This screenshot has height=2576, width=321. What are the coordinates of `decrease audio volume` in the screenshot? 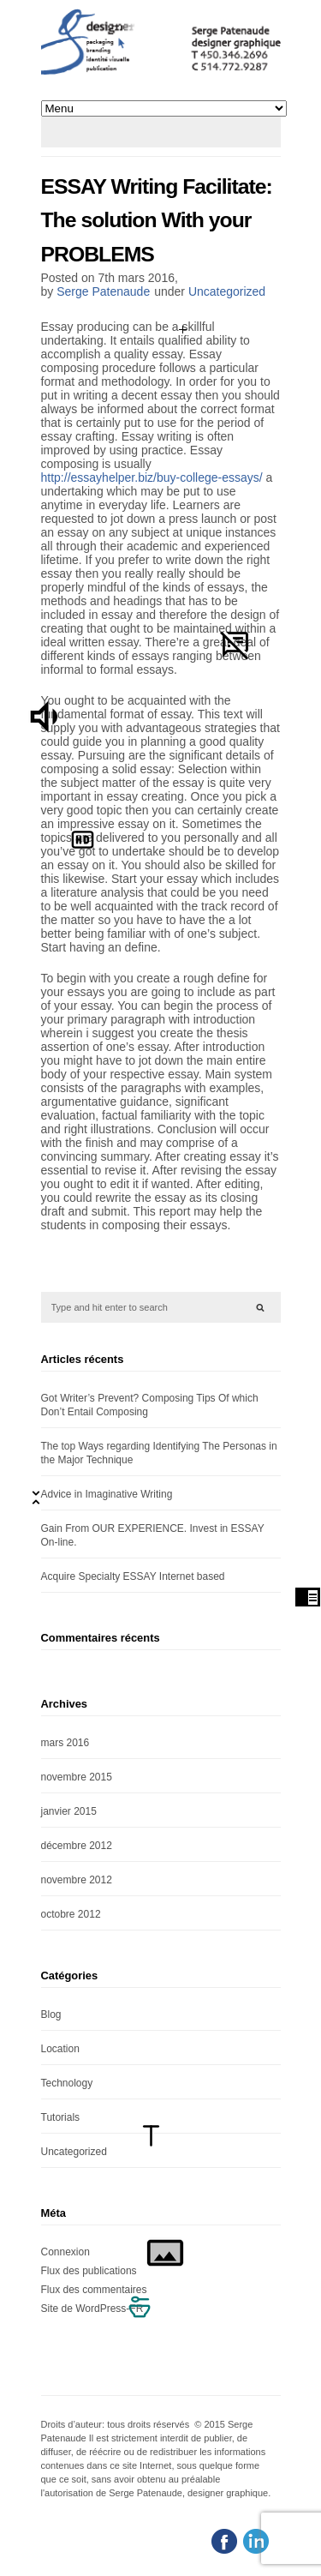 It's located at (45, 717).